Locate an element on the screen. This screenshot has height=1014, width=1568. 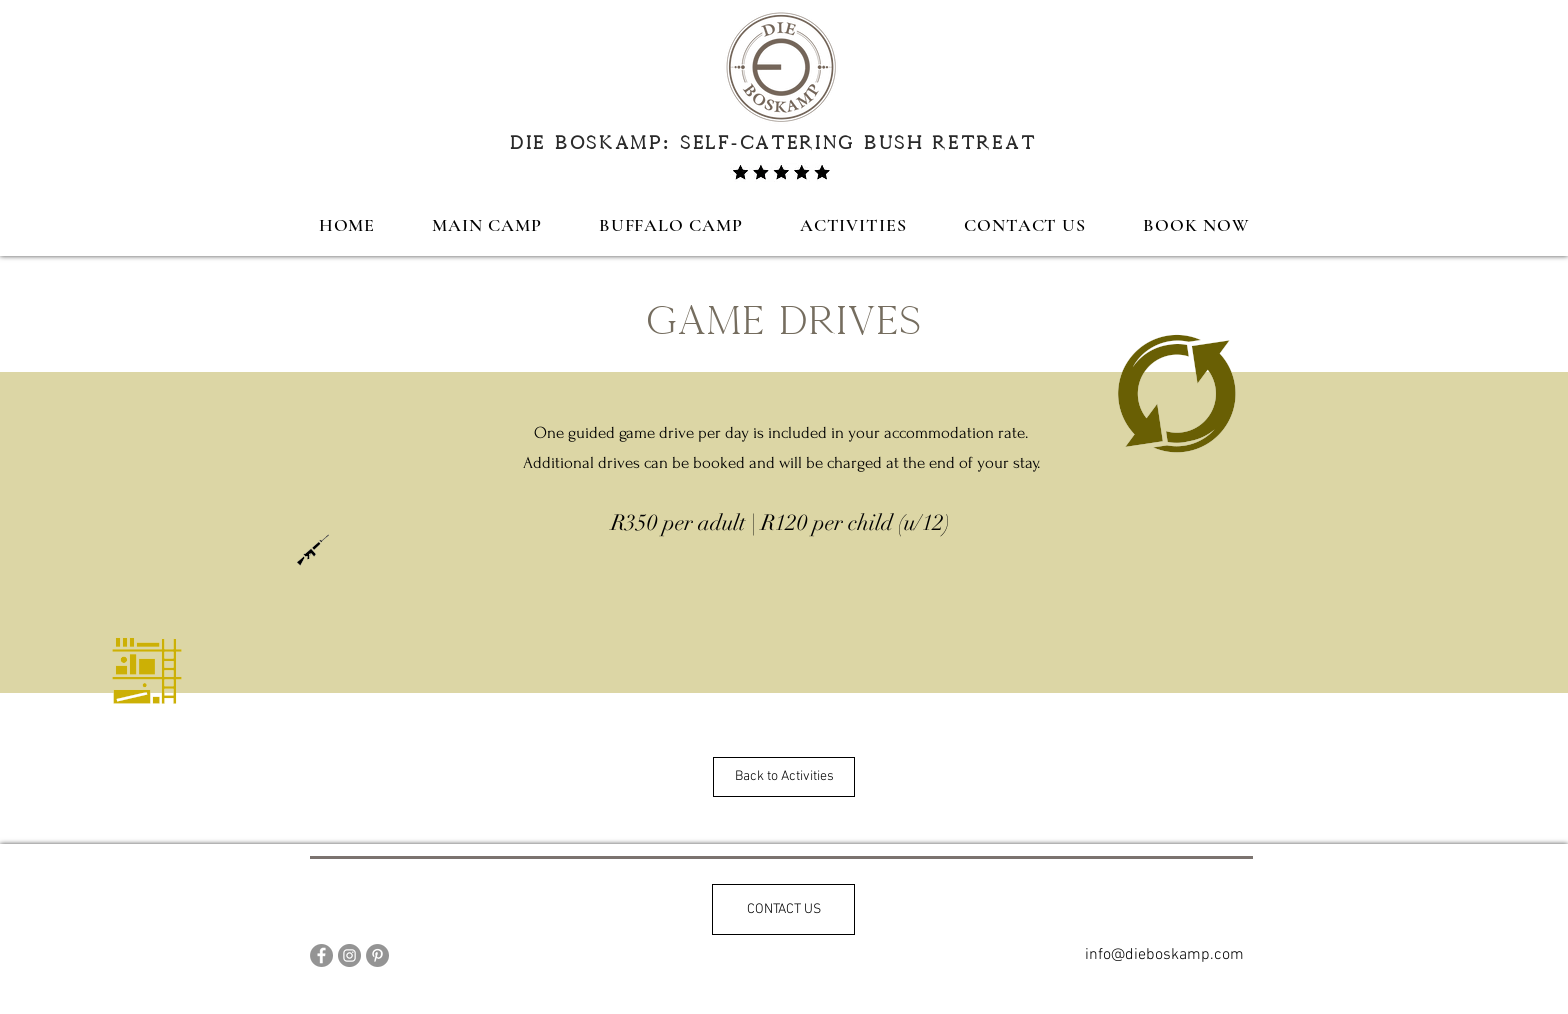
select the FN FAL rifle weapon is located at coordinates (313, 550).